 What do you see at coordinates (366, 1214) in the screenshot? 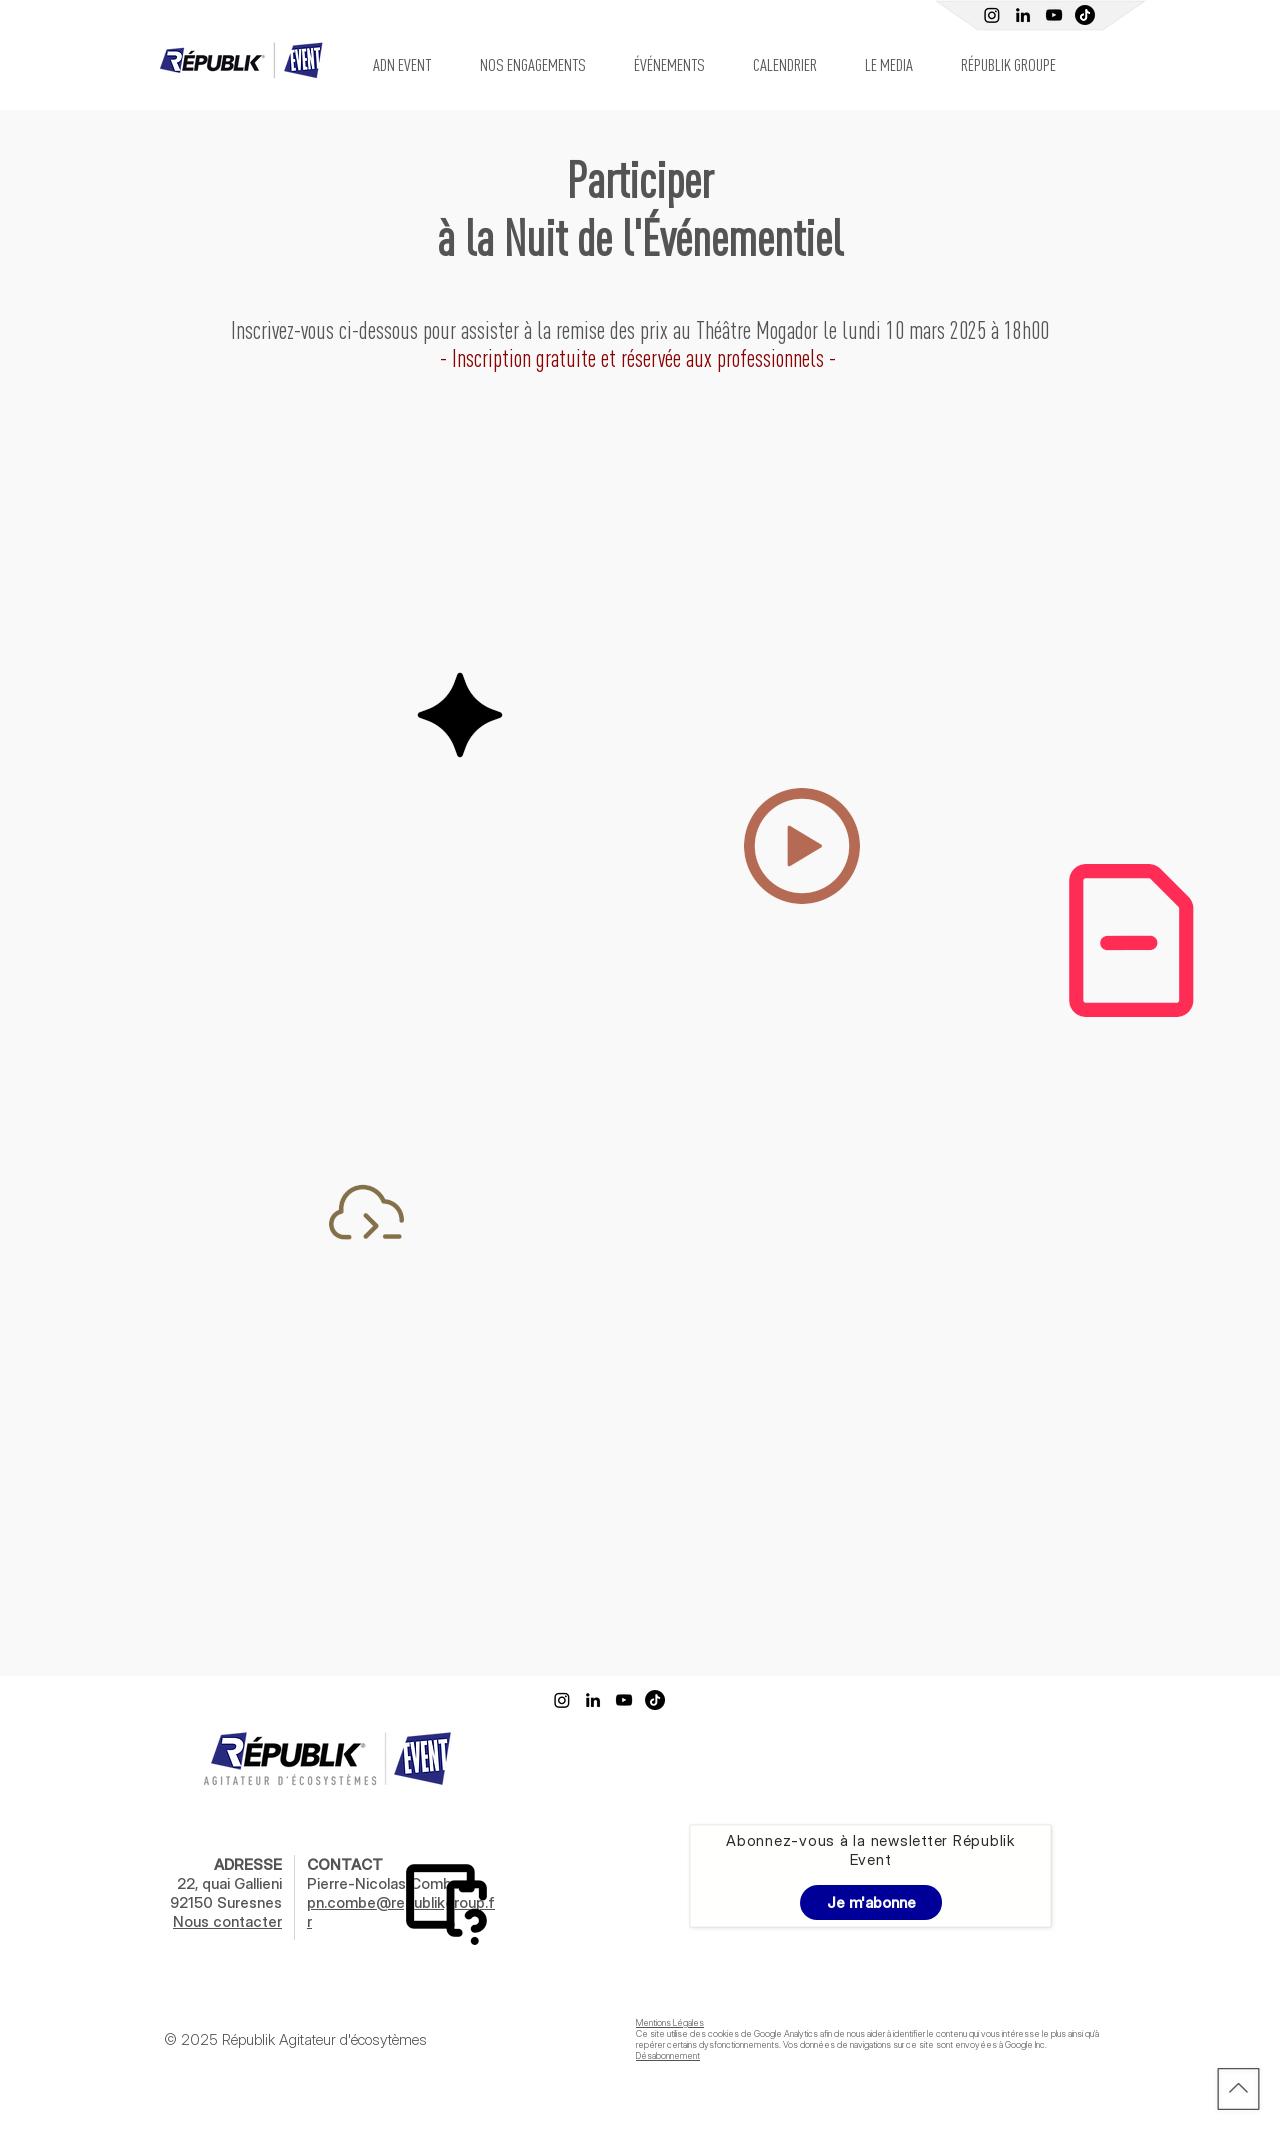
I see `access cloud-based AI agent services` at bounding box center [366, 1214].